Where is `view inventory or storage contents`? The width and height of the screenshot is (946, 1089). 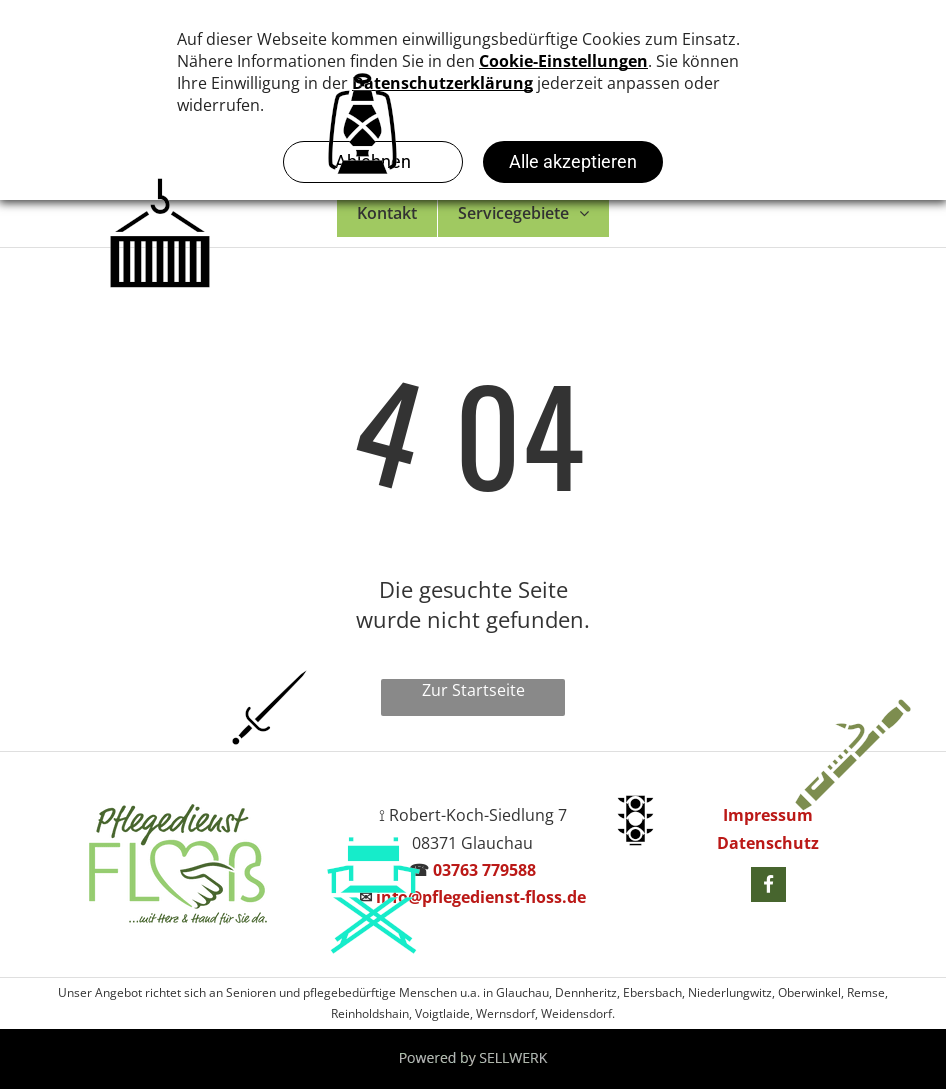 view inventory or storage contents is located at coordinates (160, 234).